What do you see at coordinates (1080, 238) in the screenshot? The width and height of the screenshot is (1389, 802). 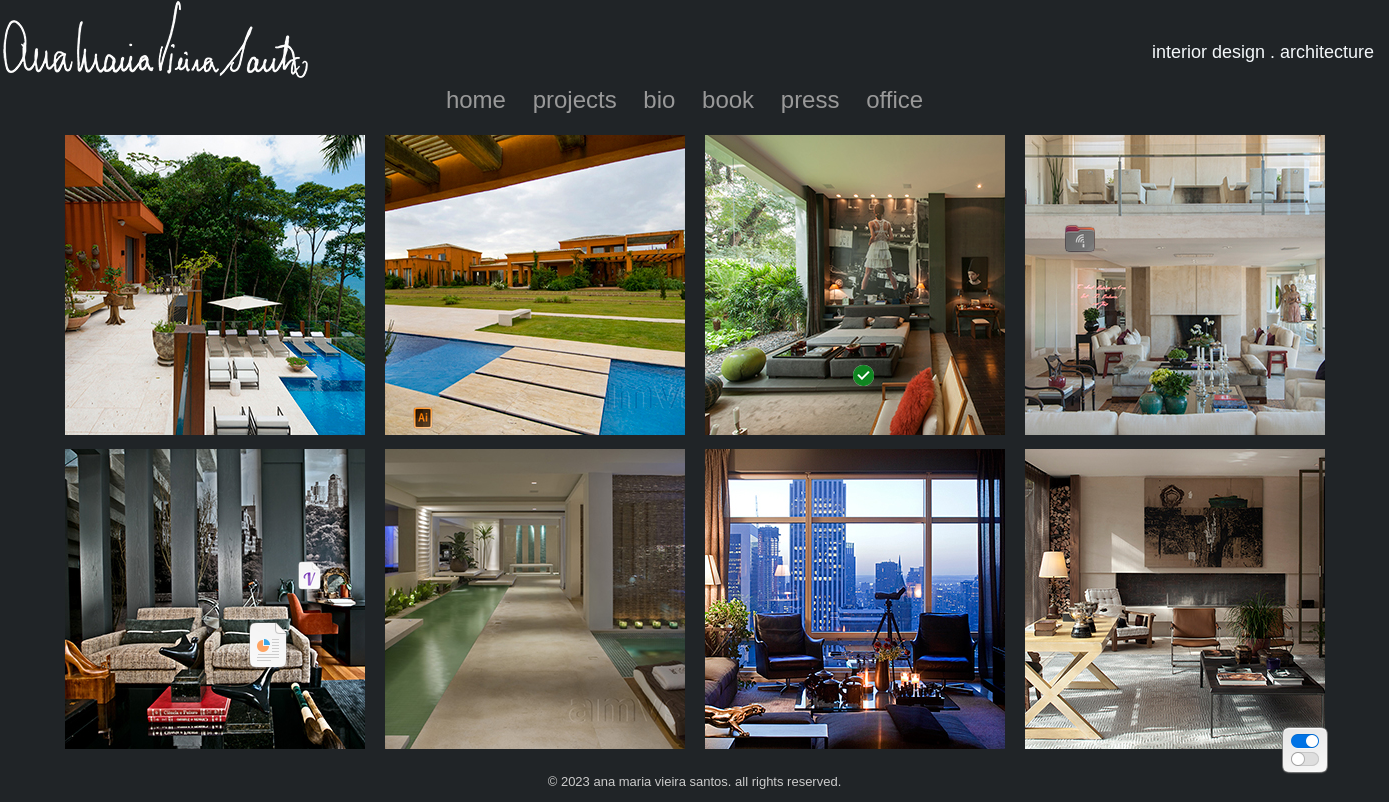 I see `open insync cloud sync folder` at bounding box center [1080, 238].